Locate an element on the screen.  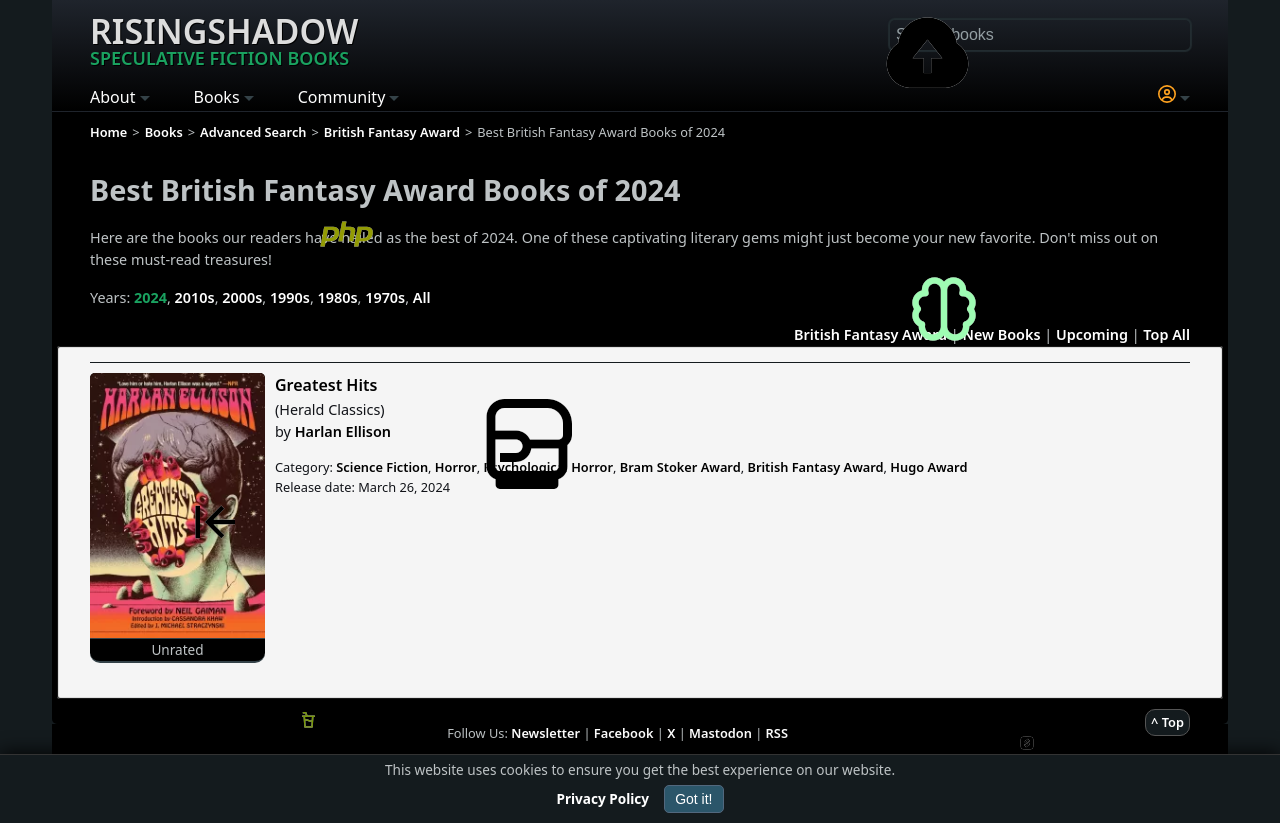
browse drinks or beverages menu is located at coordinates (308, 720).